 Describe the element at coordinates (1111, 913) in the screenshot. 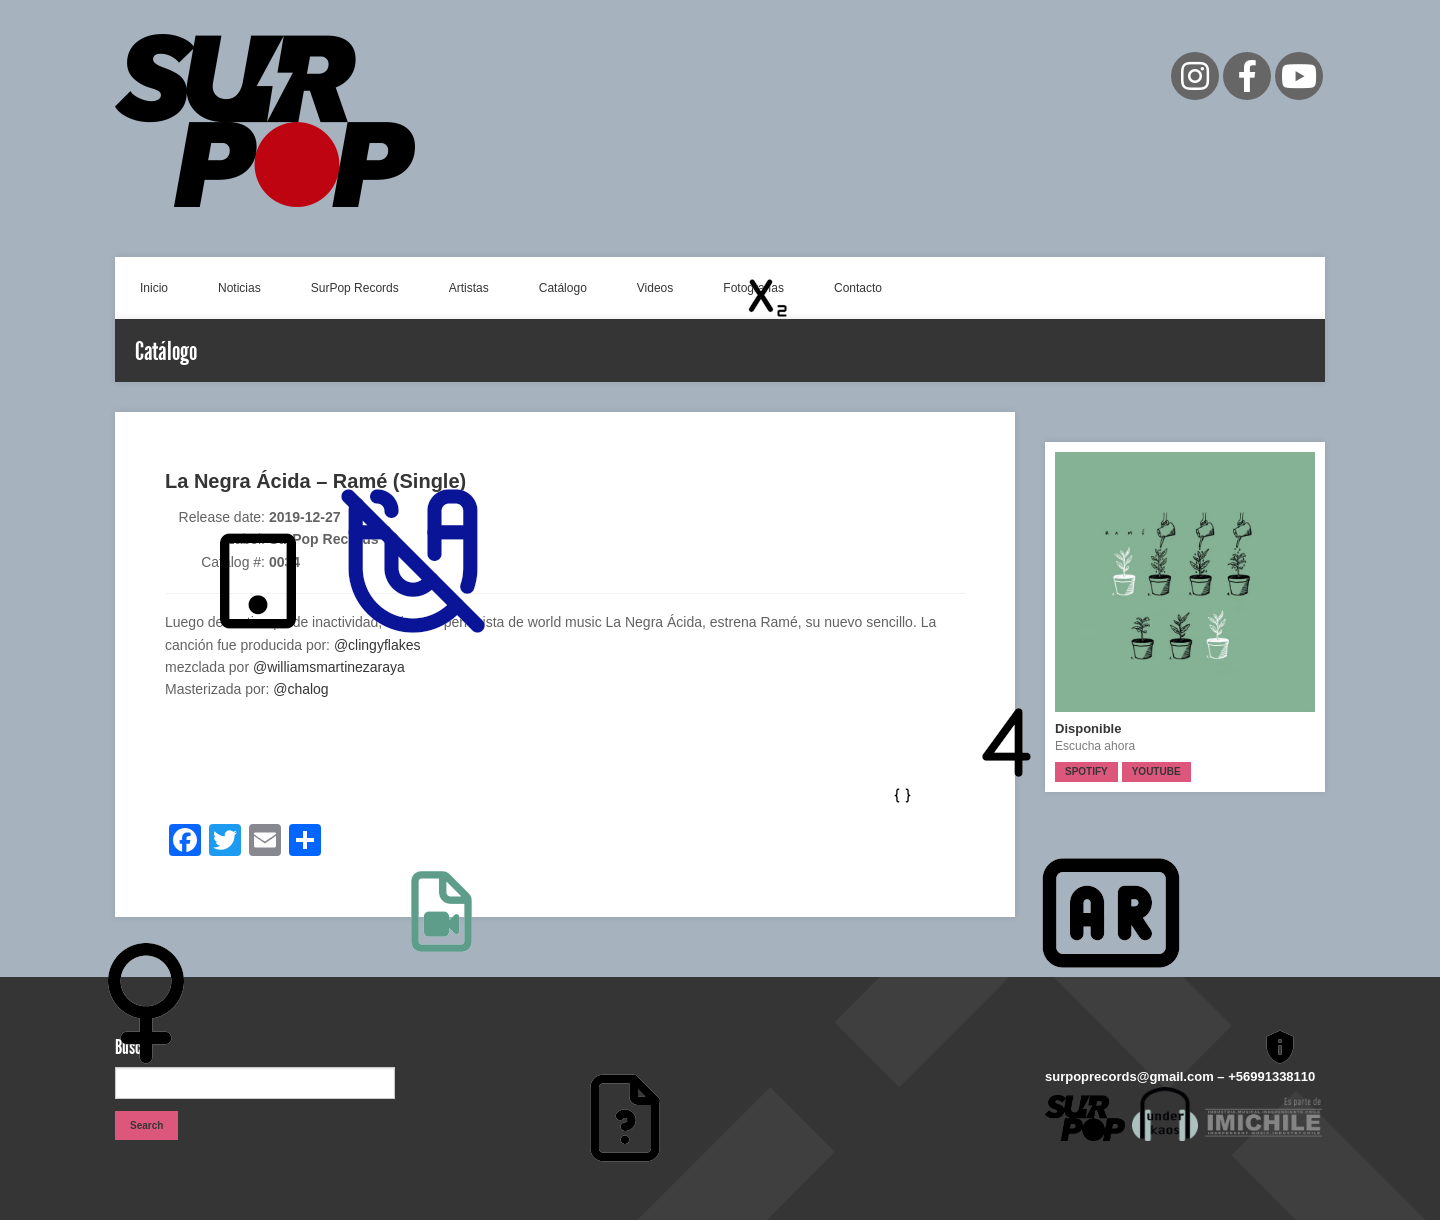

I see `indicates augmented reality feature available` at that location.